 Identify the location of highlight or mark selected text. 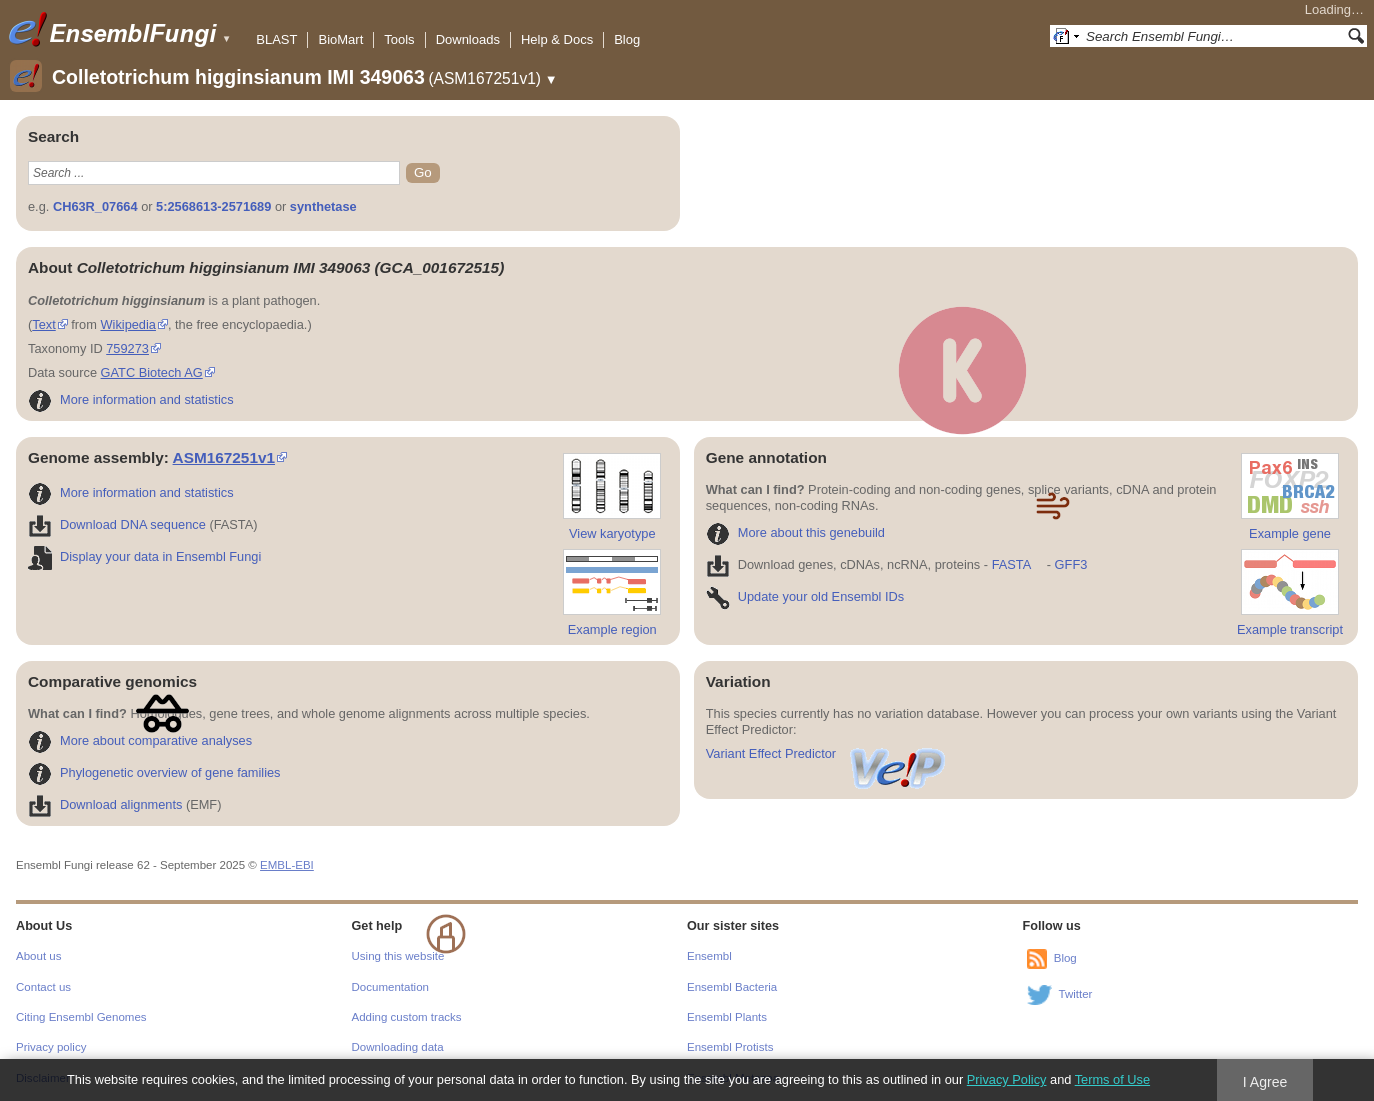
(446, 934).